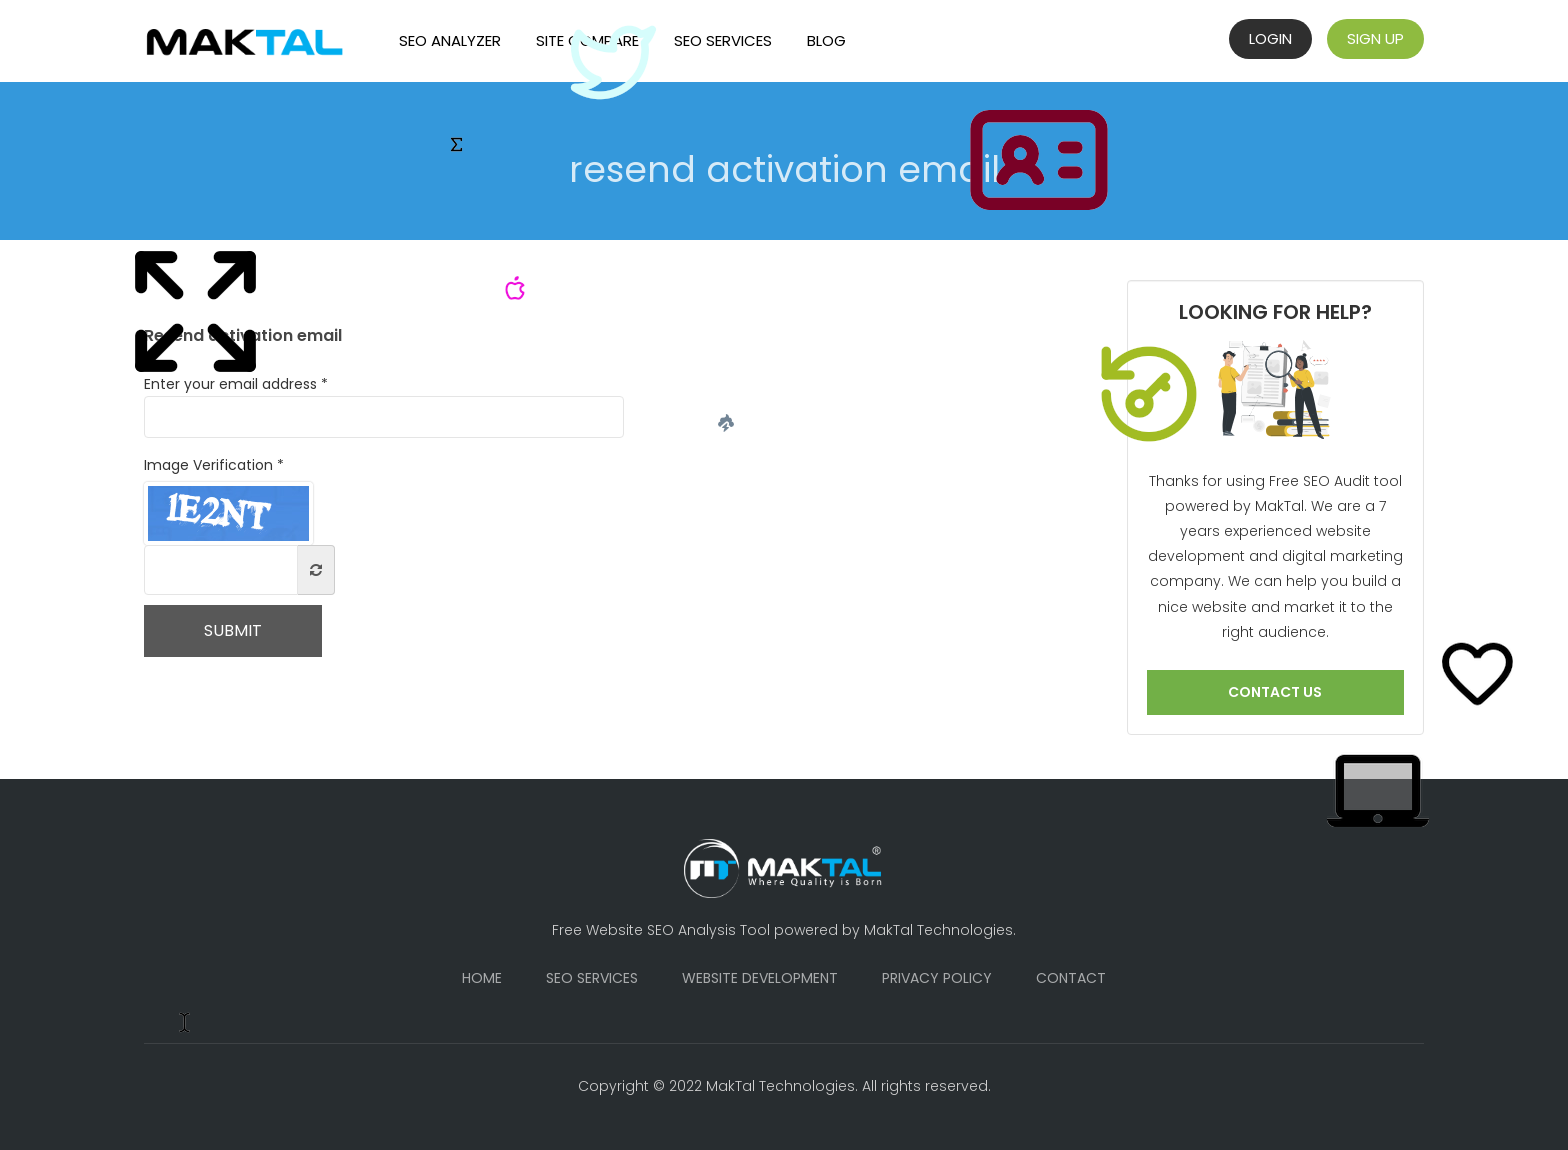 Image resolution: width=1568 pixels, height=1150 pixels. I want to click on expand to fullscreen mode, so click(195, 311).